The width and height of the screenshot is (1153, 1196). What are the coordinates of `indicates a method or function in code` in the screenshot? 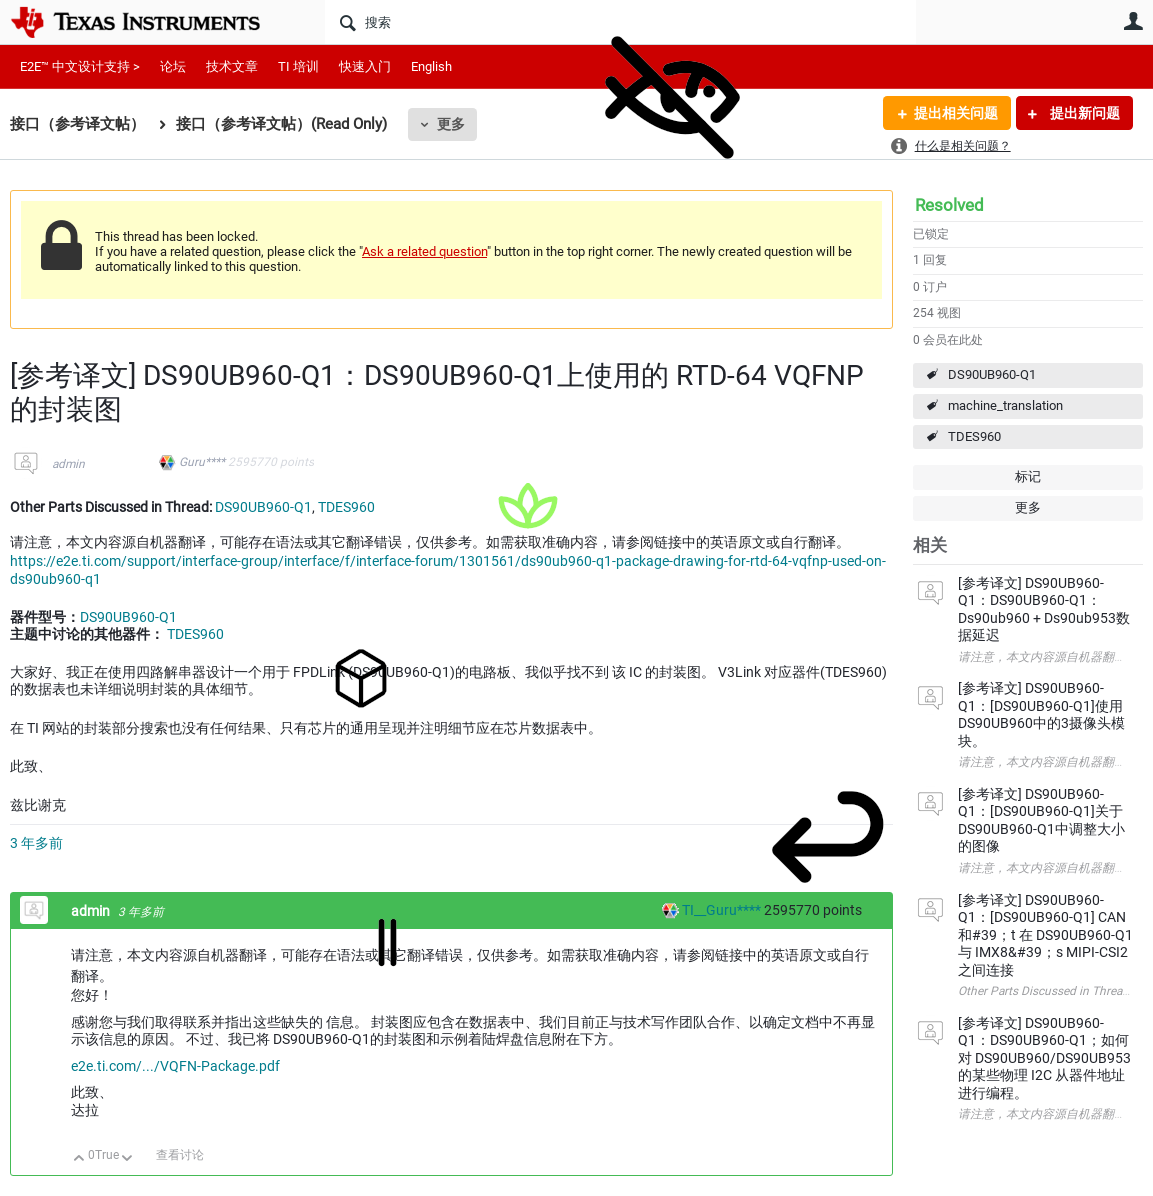 It's located at (361, 679).